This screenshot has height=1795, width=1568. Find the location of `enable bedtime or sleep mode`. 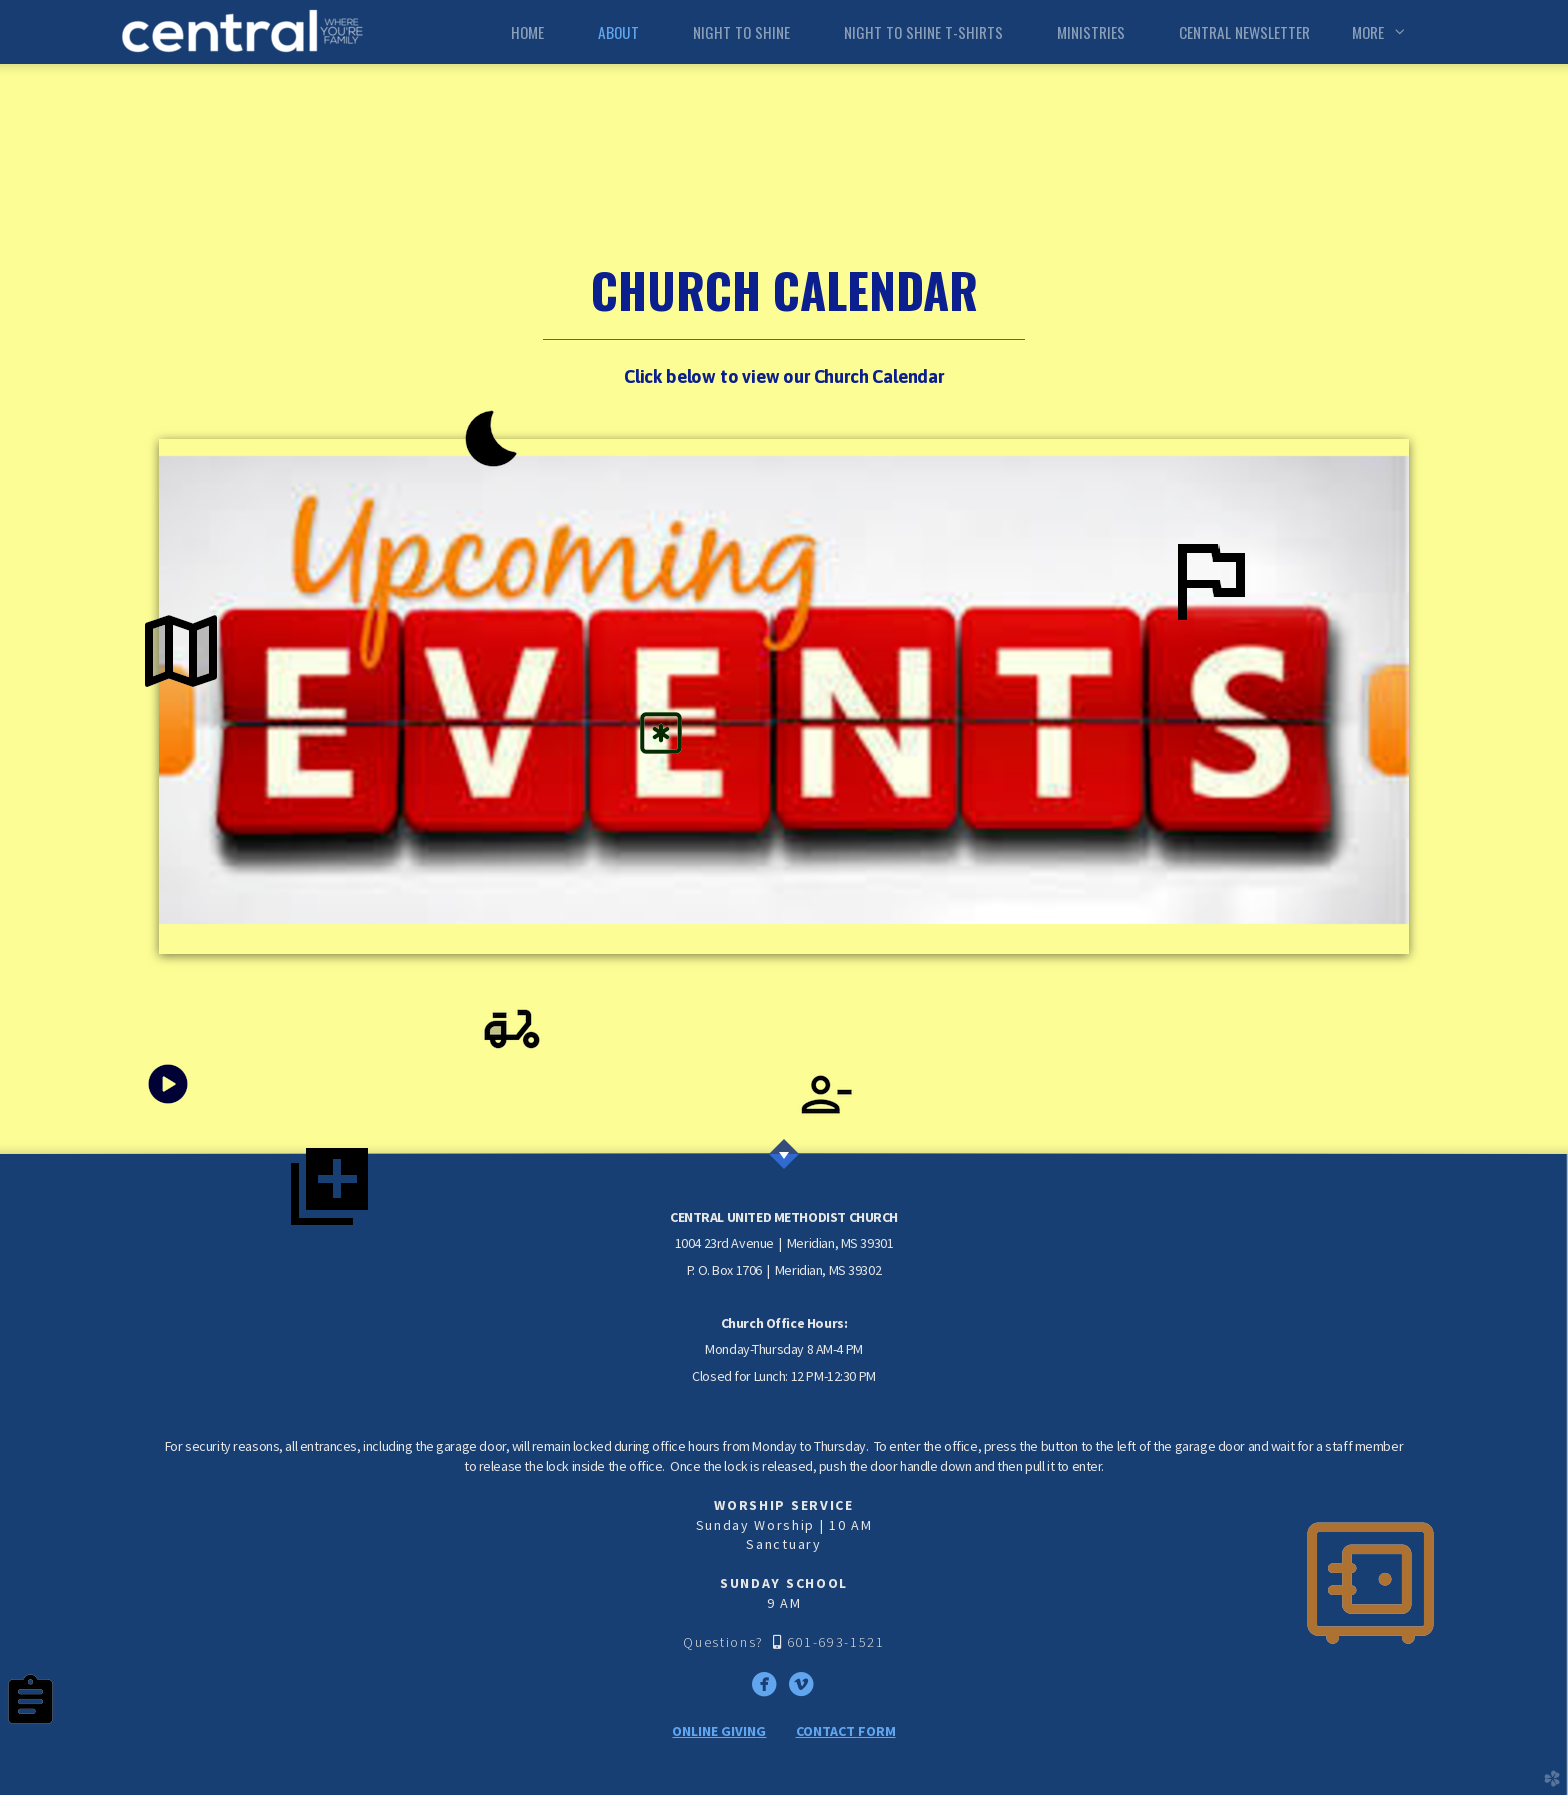

enable bedtime or sleep mode is located at coordinates (493, 438).